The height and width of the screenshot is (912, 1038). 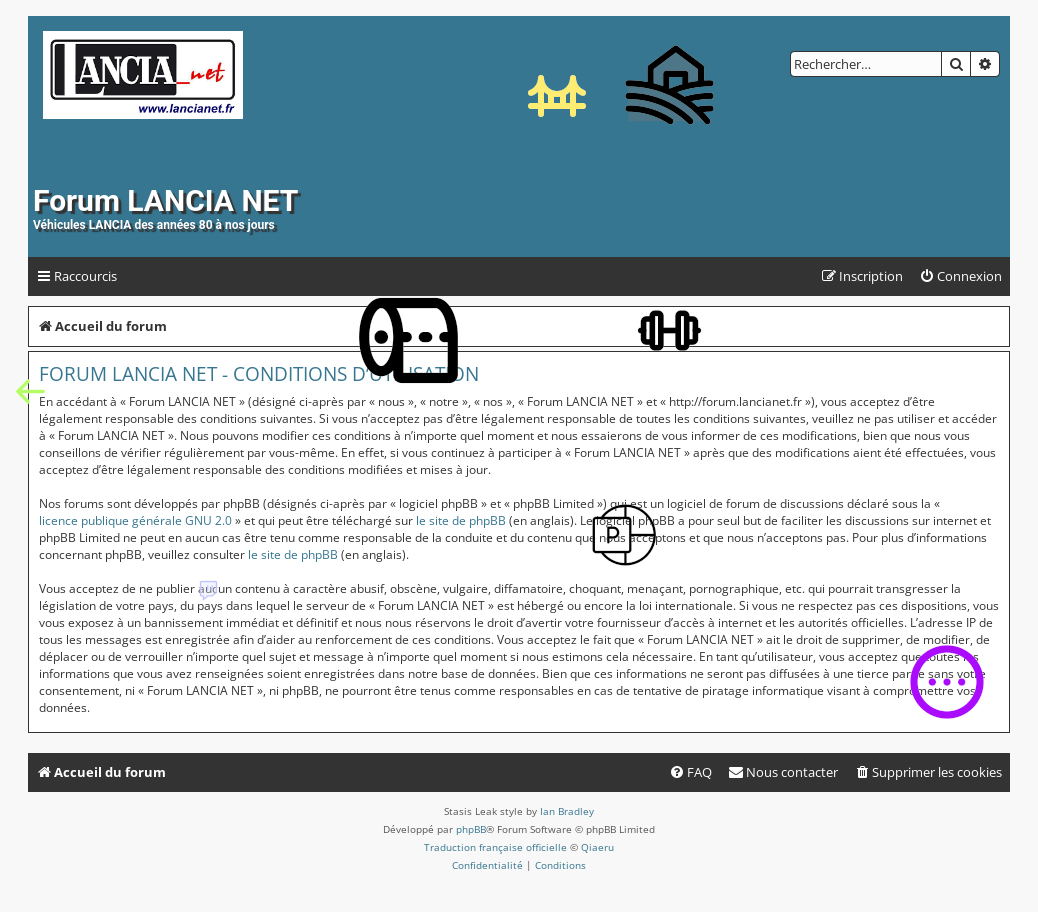 What do you see at coordinates (623, 535) in the screenshot?
I see `open Microsoft PowerPoint` at bounding box center [623, 535].